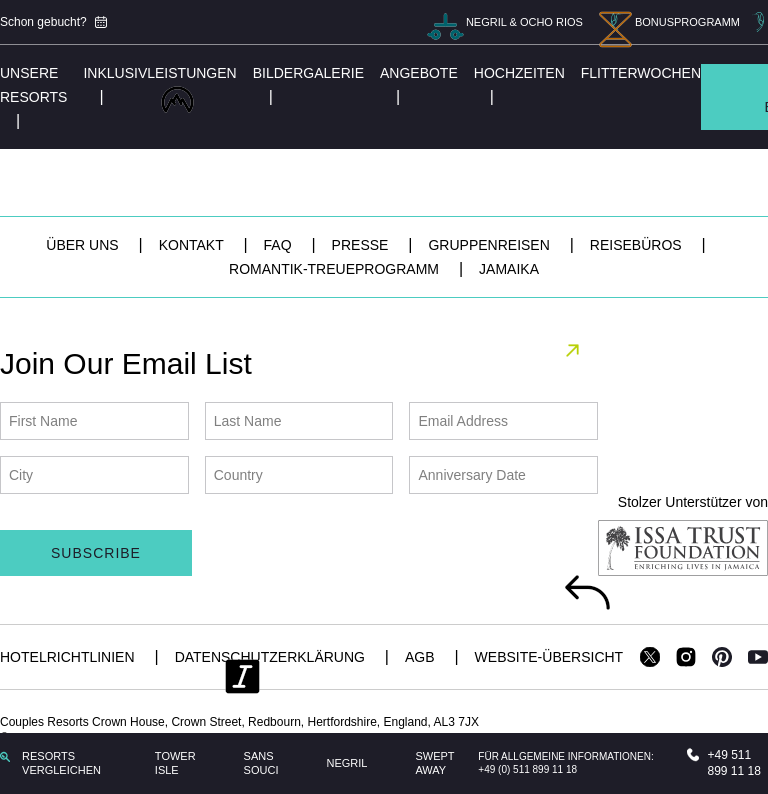 The image size is (768, 794). I want to click on open link in new tab or window, so click(572, 350).